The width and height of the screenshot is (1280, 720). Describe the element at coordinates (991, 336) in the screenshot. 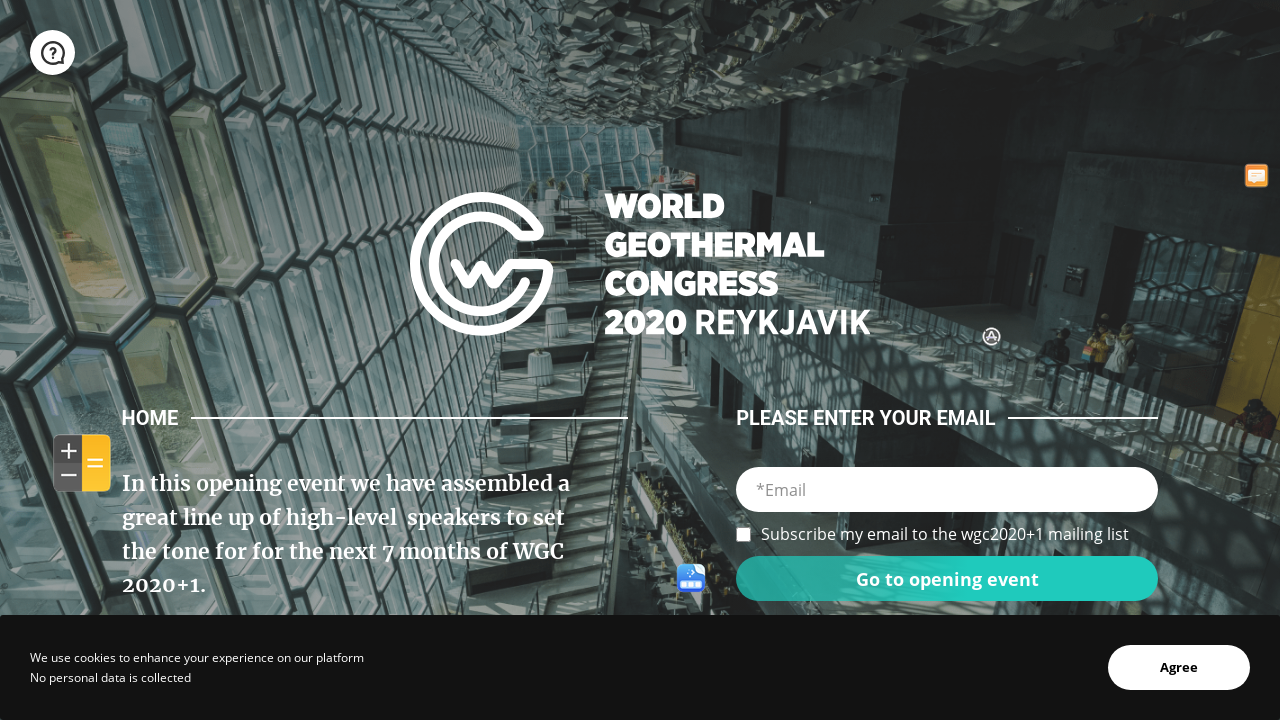

I see `check for available software updates` at that location.